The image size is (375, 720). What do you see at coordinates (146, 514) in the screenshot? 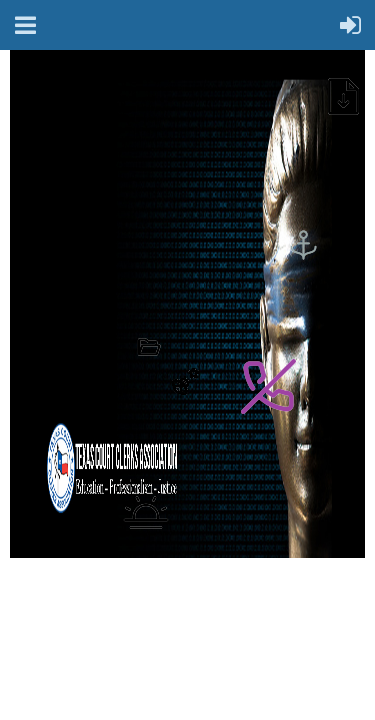
I see `toggle sunrise/sunset display mode` at bounding box center [146, 514].